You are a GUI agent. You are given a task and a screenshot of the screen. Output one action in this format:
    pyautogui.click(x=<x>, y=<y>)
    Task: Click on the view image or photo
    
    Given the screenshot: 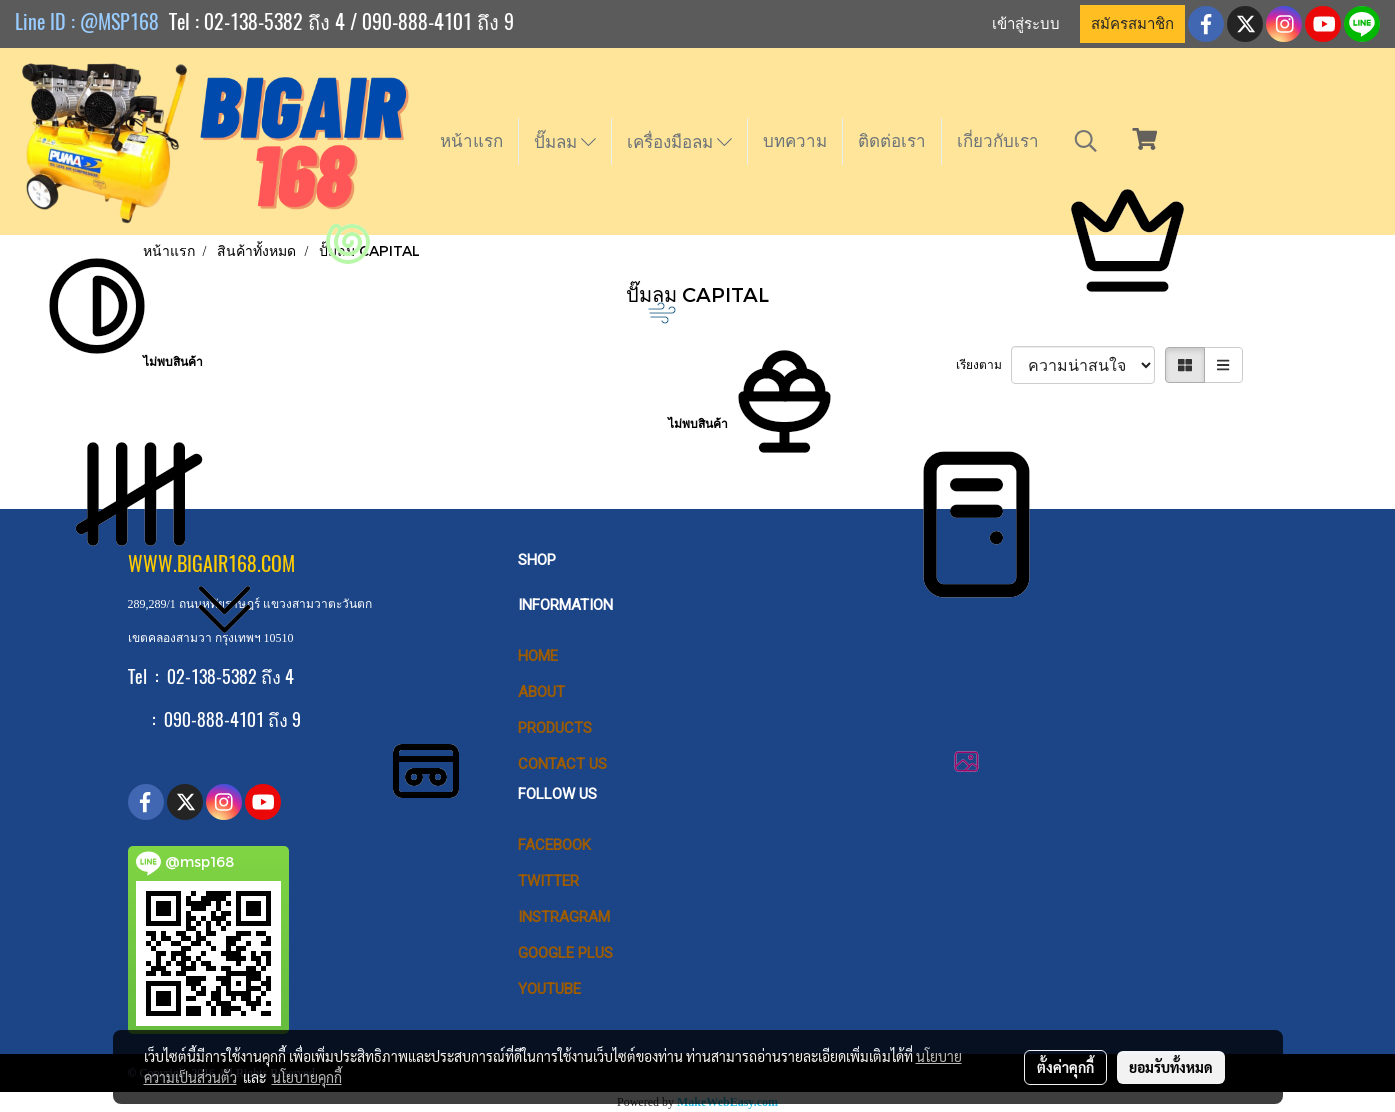 What is the action you would take?
    pyautogui.click(x=966, y=761)
    